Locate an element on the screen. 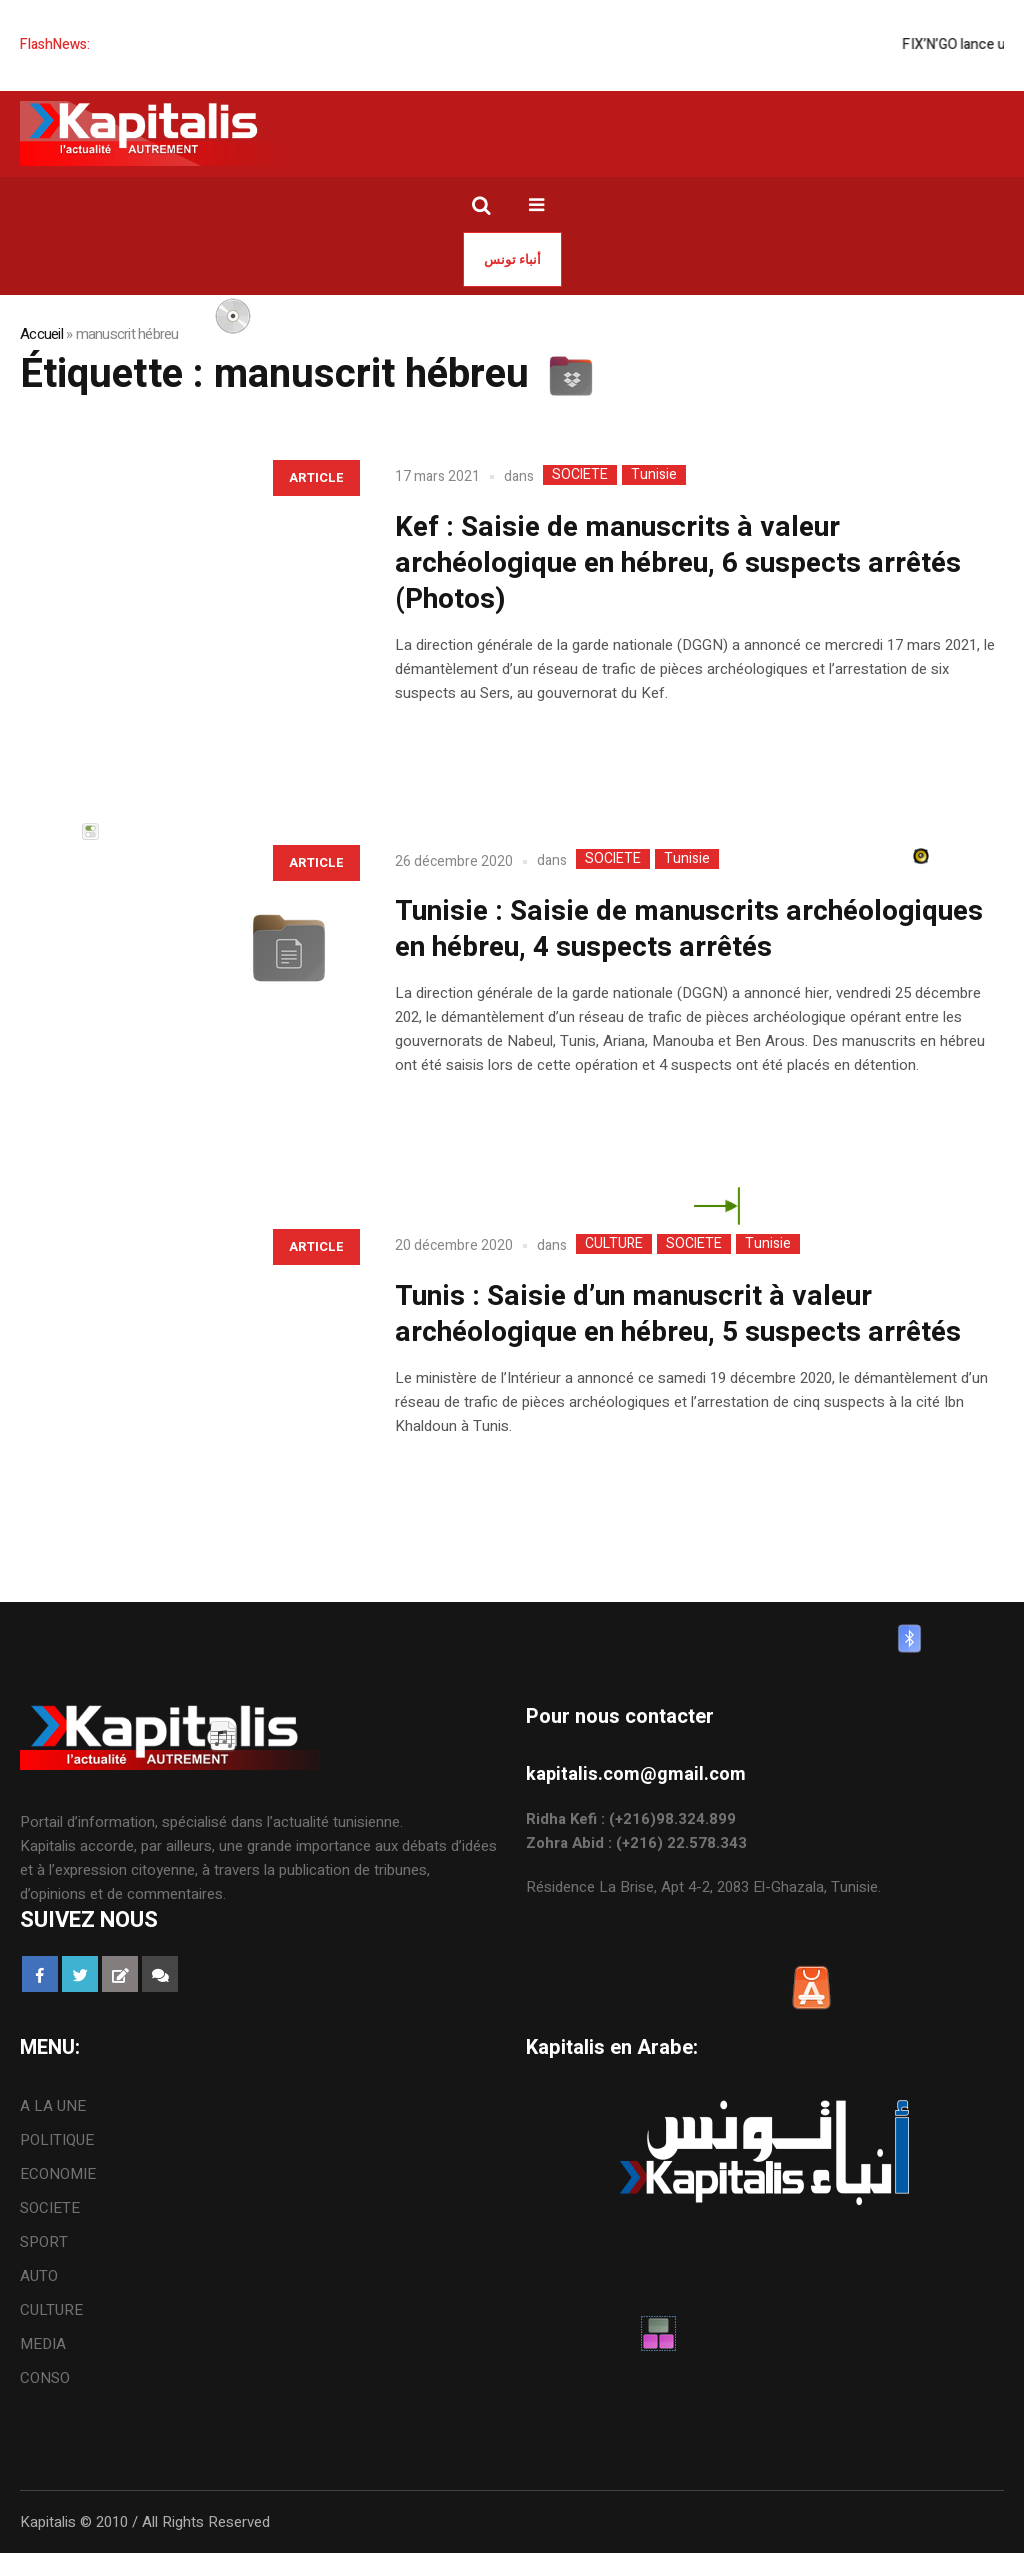 The image size is (1024, 2553). jump to the last item in a list is located at coordinates (717, 1206).